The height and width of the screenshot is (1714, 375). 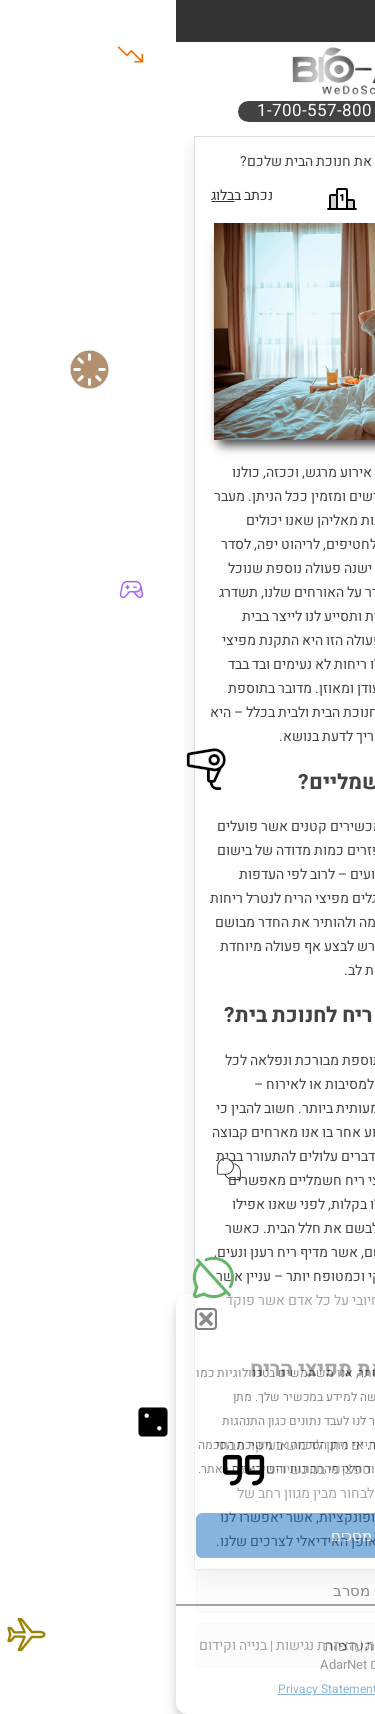 I want to click on view leaderboard or rankings, so click(x=342, y=199).